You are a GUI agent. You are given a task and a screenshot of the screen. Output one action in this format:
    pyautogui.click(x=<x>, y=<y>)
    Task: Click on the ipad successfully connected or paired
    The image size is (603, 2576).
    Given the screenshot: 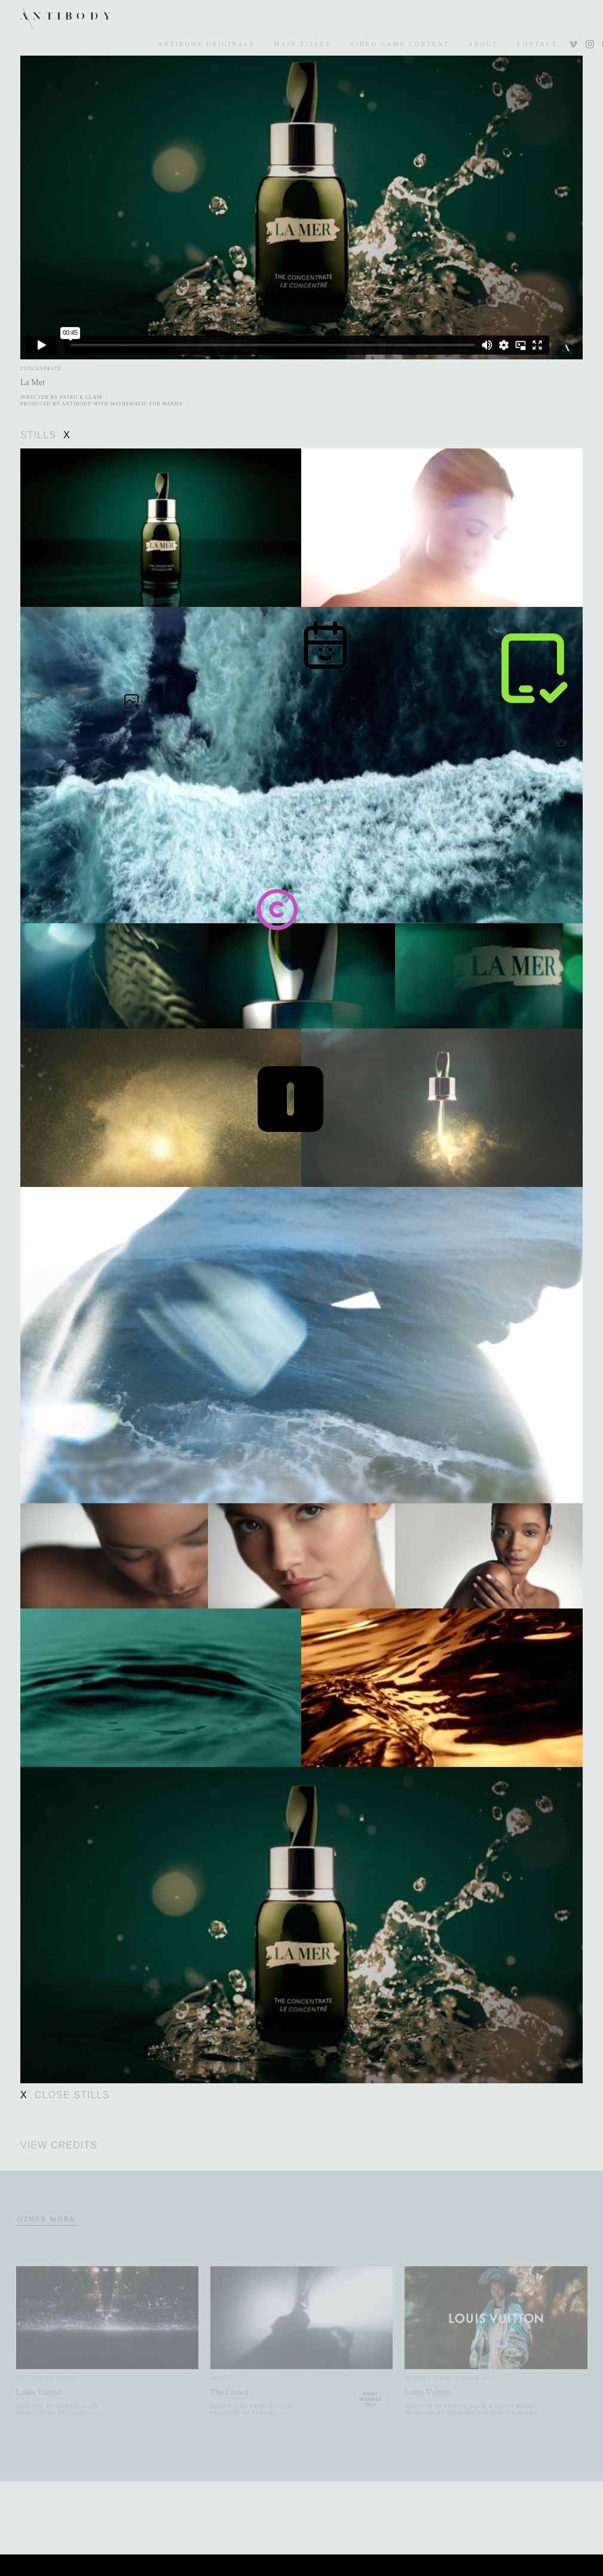 What is the action you would take?
    pyautogui.click(x=532, y=668)
    